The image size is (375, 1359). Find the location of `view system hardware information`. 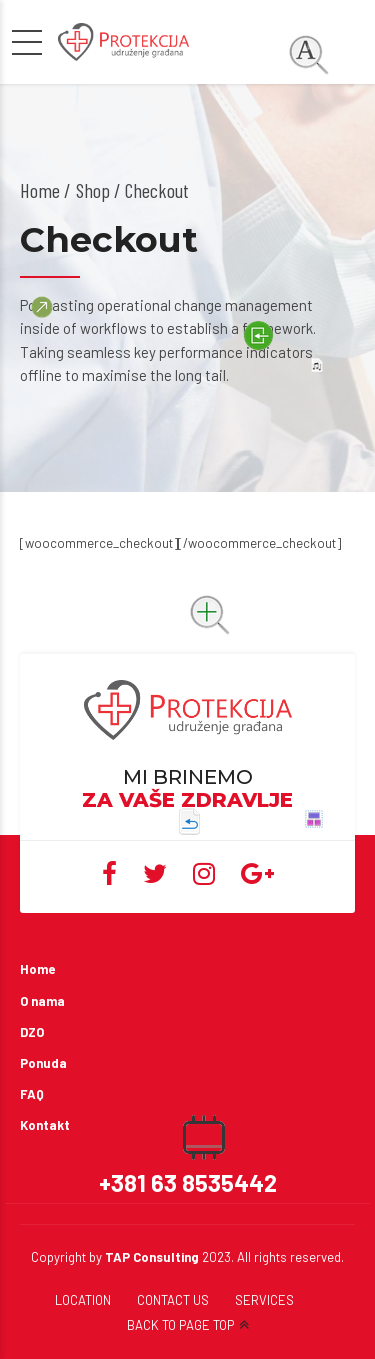

view system hardware information is located at coordinates (204, 1136).